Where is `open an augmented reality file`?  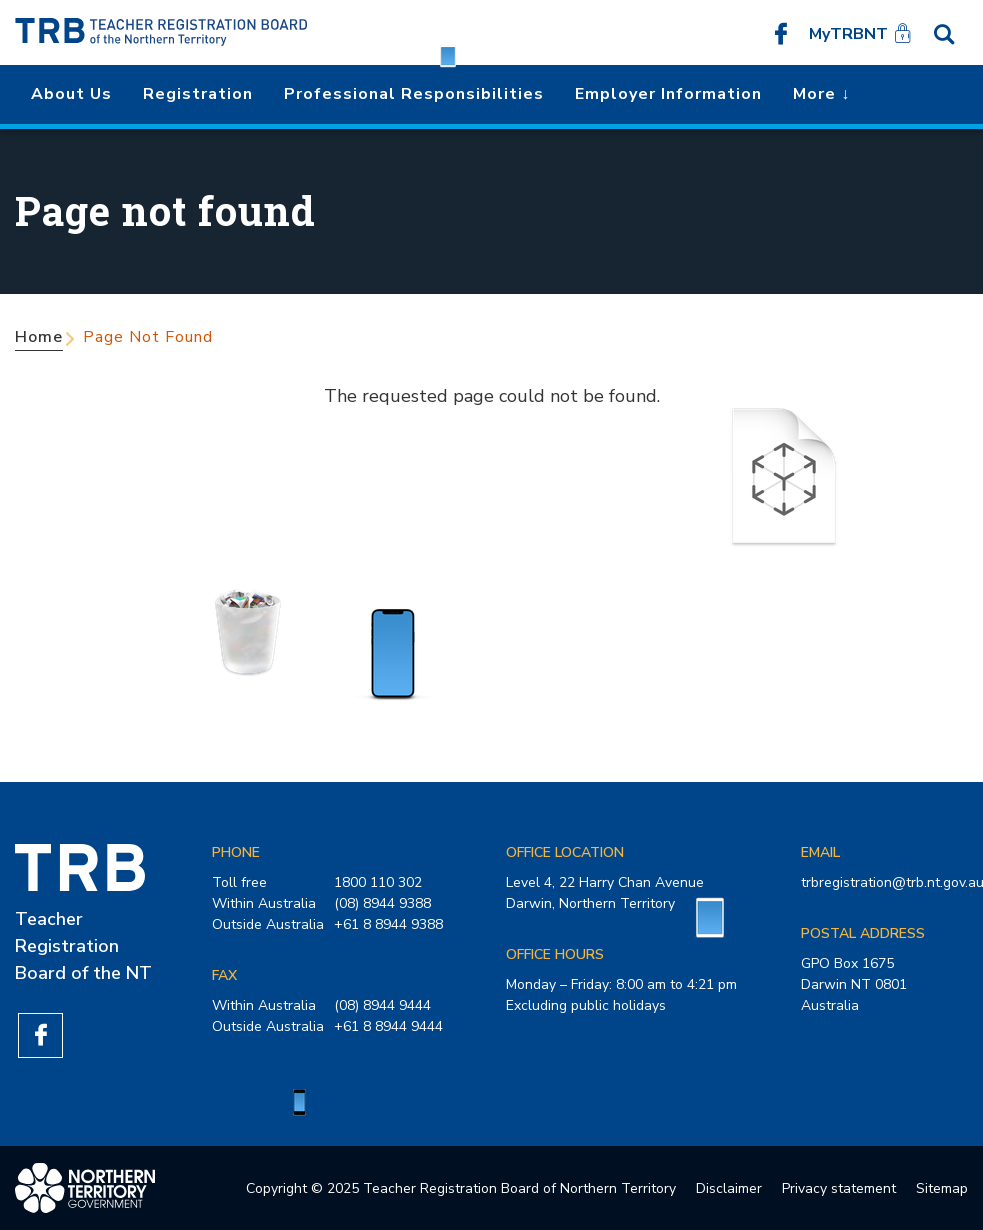
open an augmented reality file is located at coordinates (784, 479).